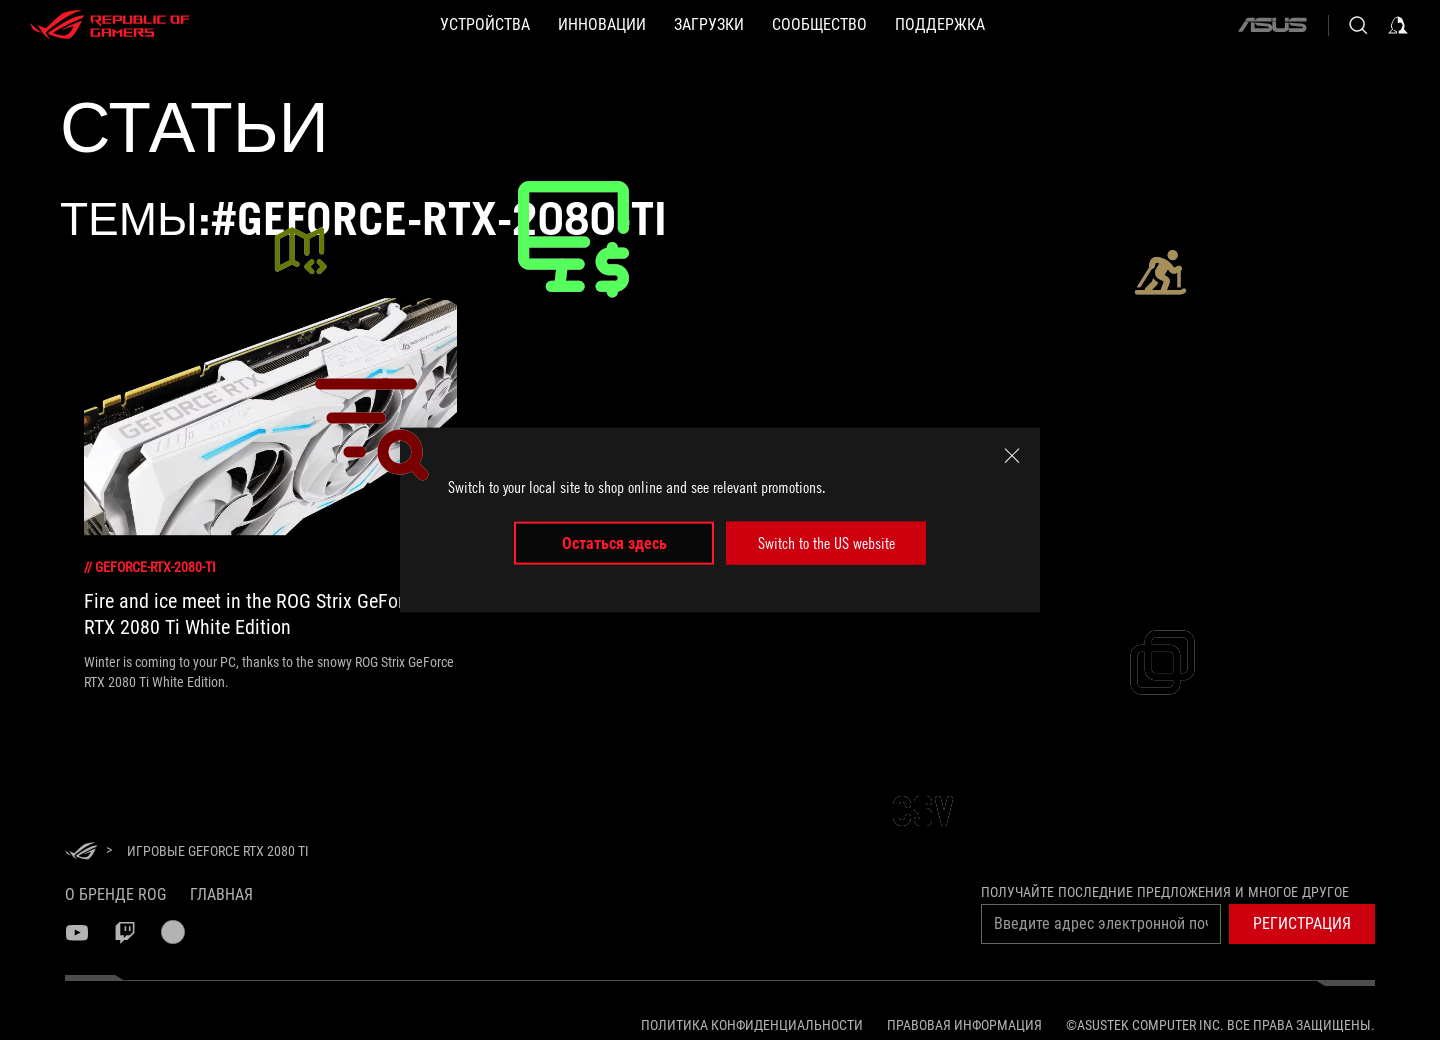 This screenshot has height=1040, width=1440. Describe the element at coordinates (1160, 271) in the screenshot. I see `access nordic skiing trails or activities` at that location.